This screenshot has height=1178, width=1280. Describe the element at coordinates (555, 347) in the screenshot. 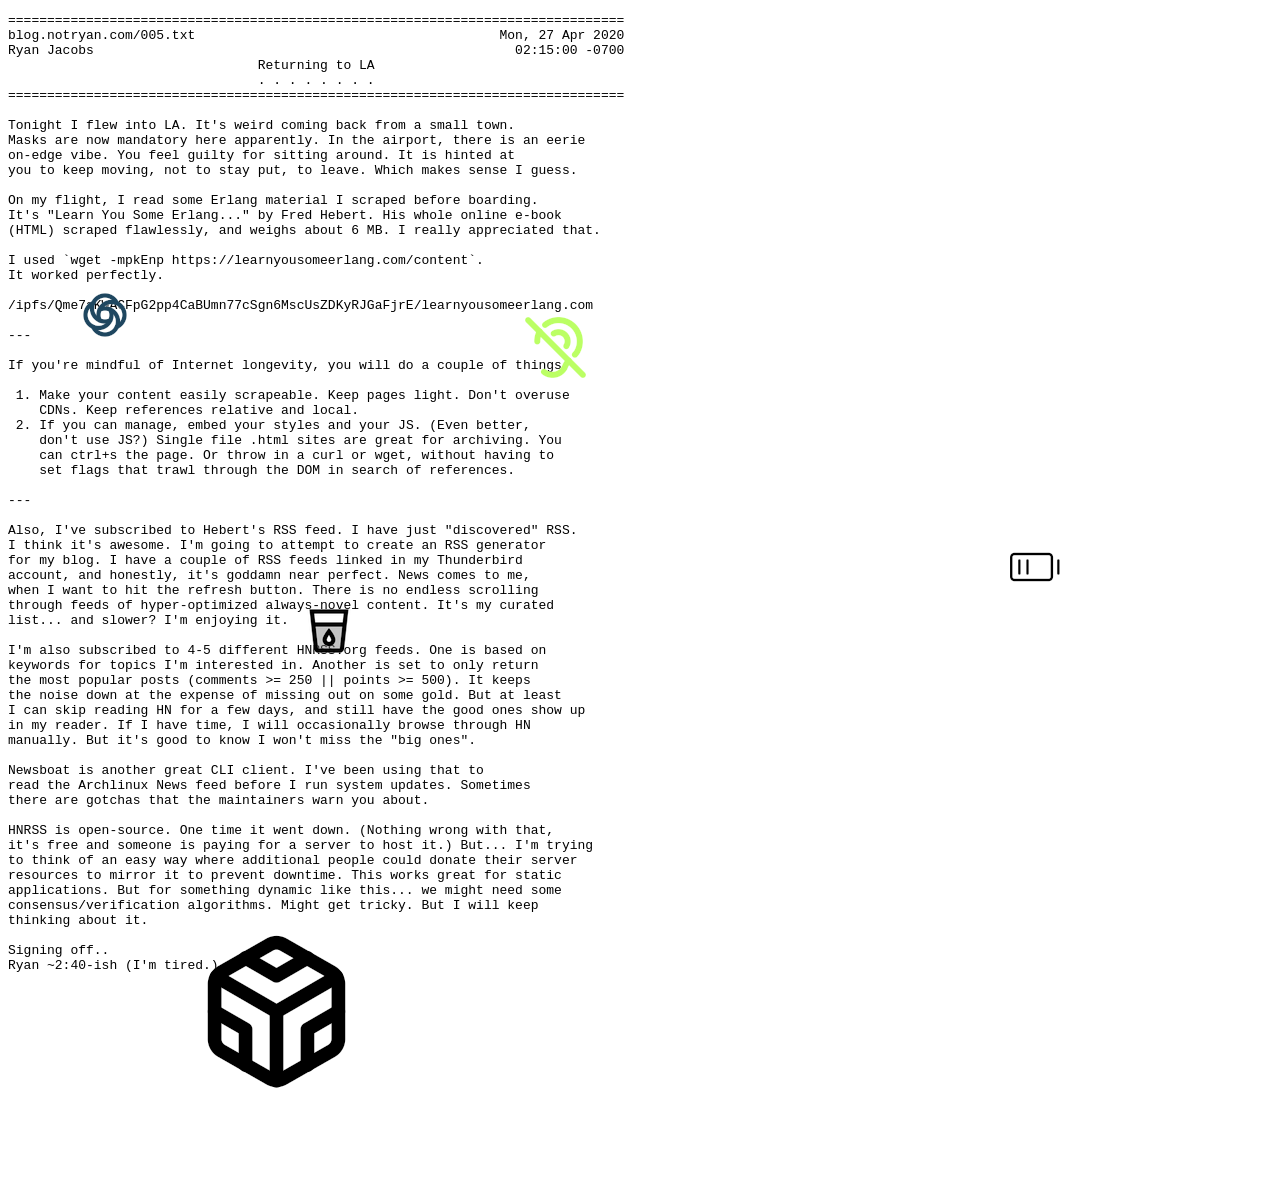

I see `mute audio or disable listening` at that location.